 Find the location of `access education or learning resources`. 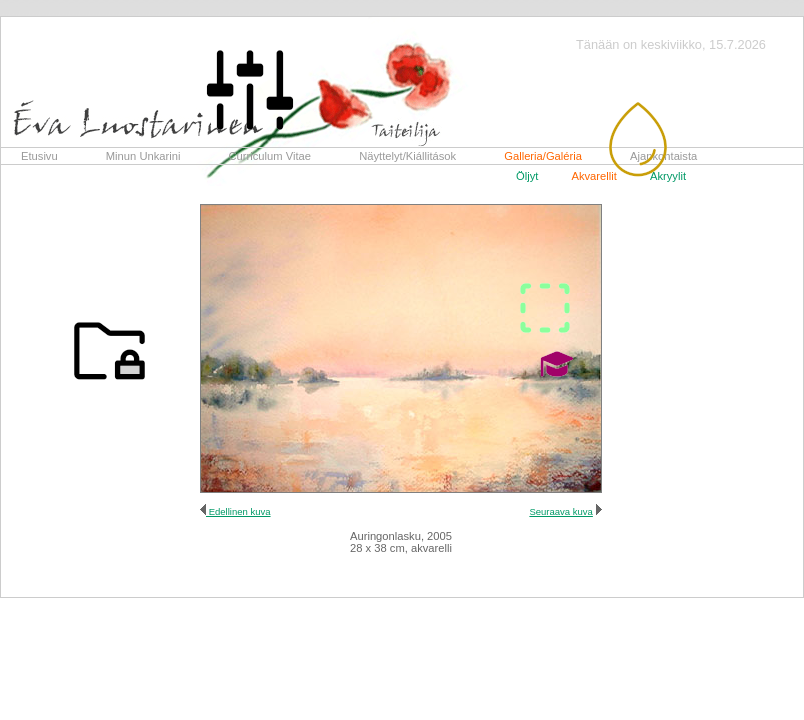

access education or learning resources is located at coordinates (557, 364).